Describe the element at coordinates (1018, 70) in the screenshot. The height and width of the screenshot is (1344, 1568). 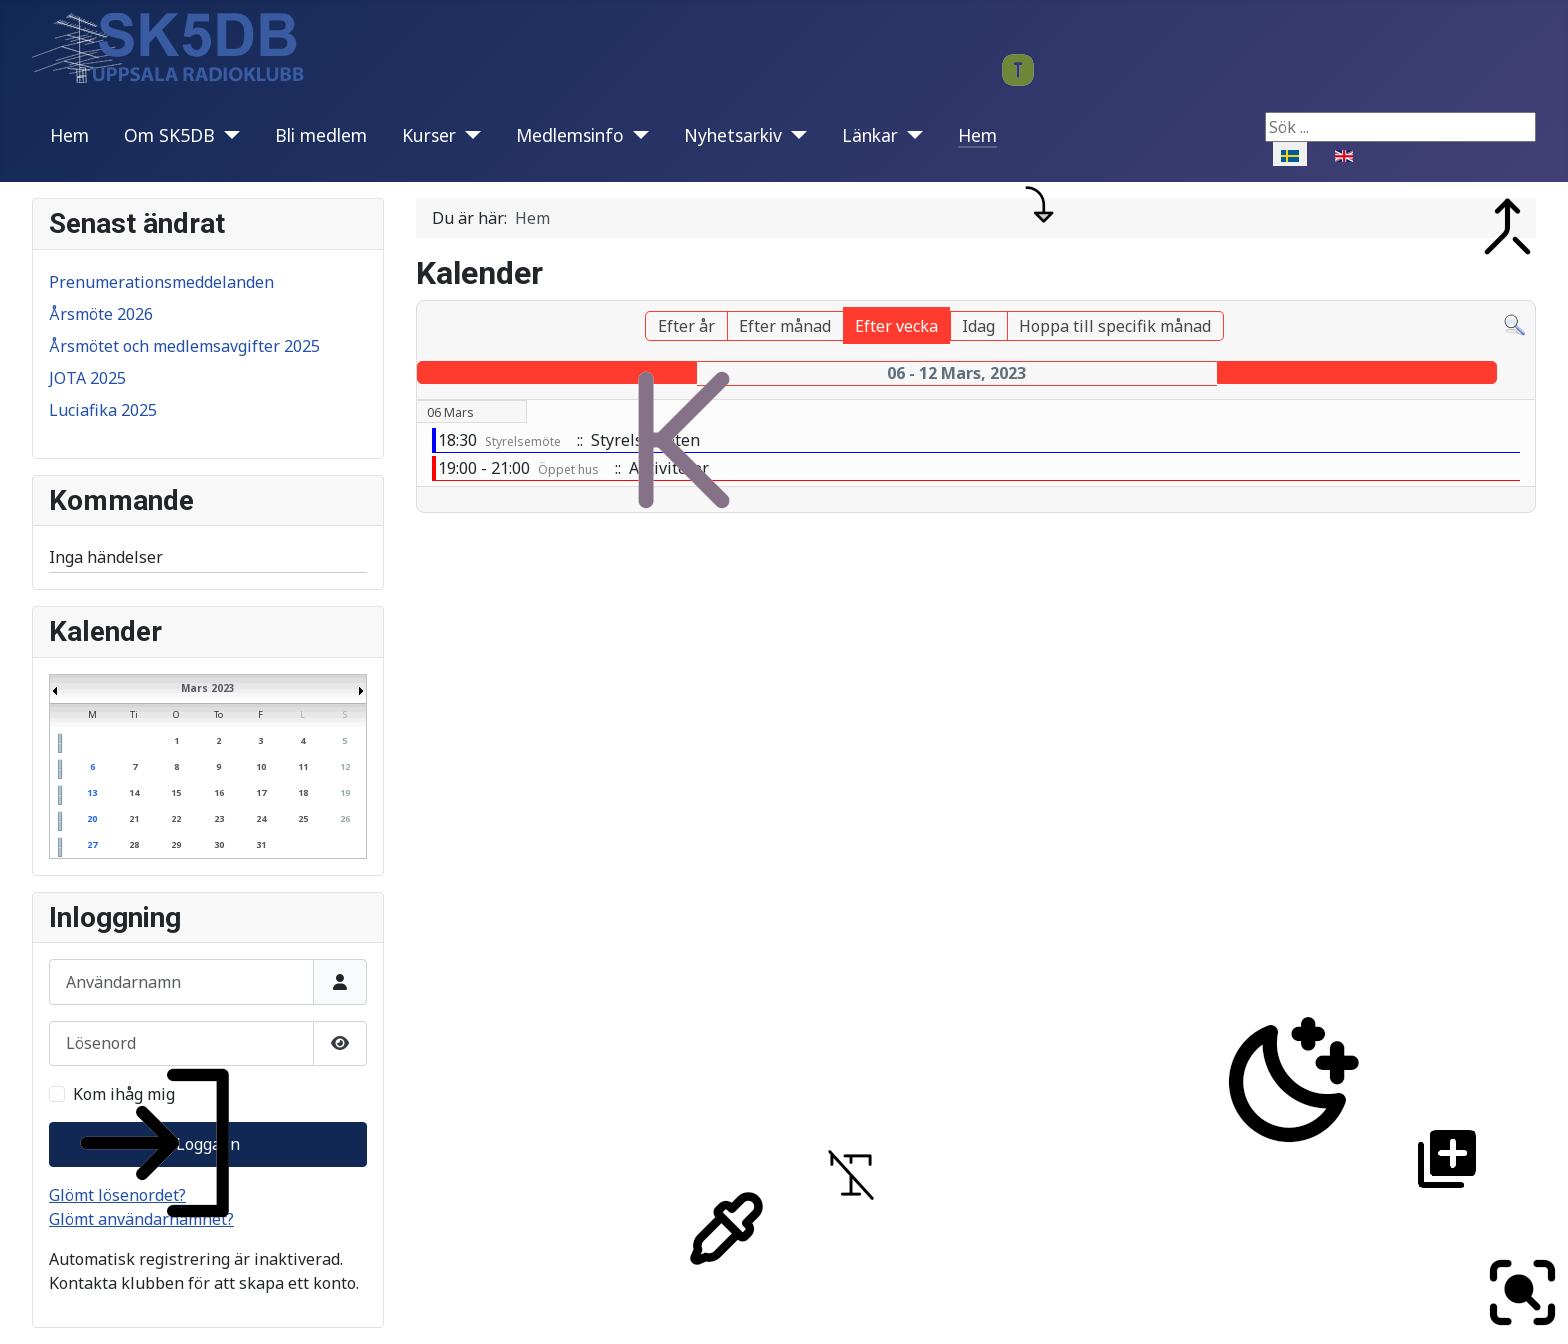
I see `text formatting or typography tool` at that location.